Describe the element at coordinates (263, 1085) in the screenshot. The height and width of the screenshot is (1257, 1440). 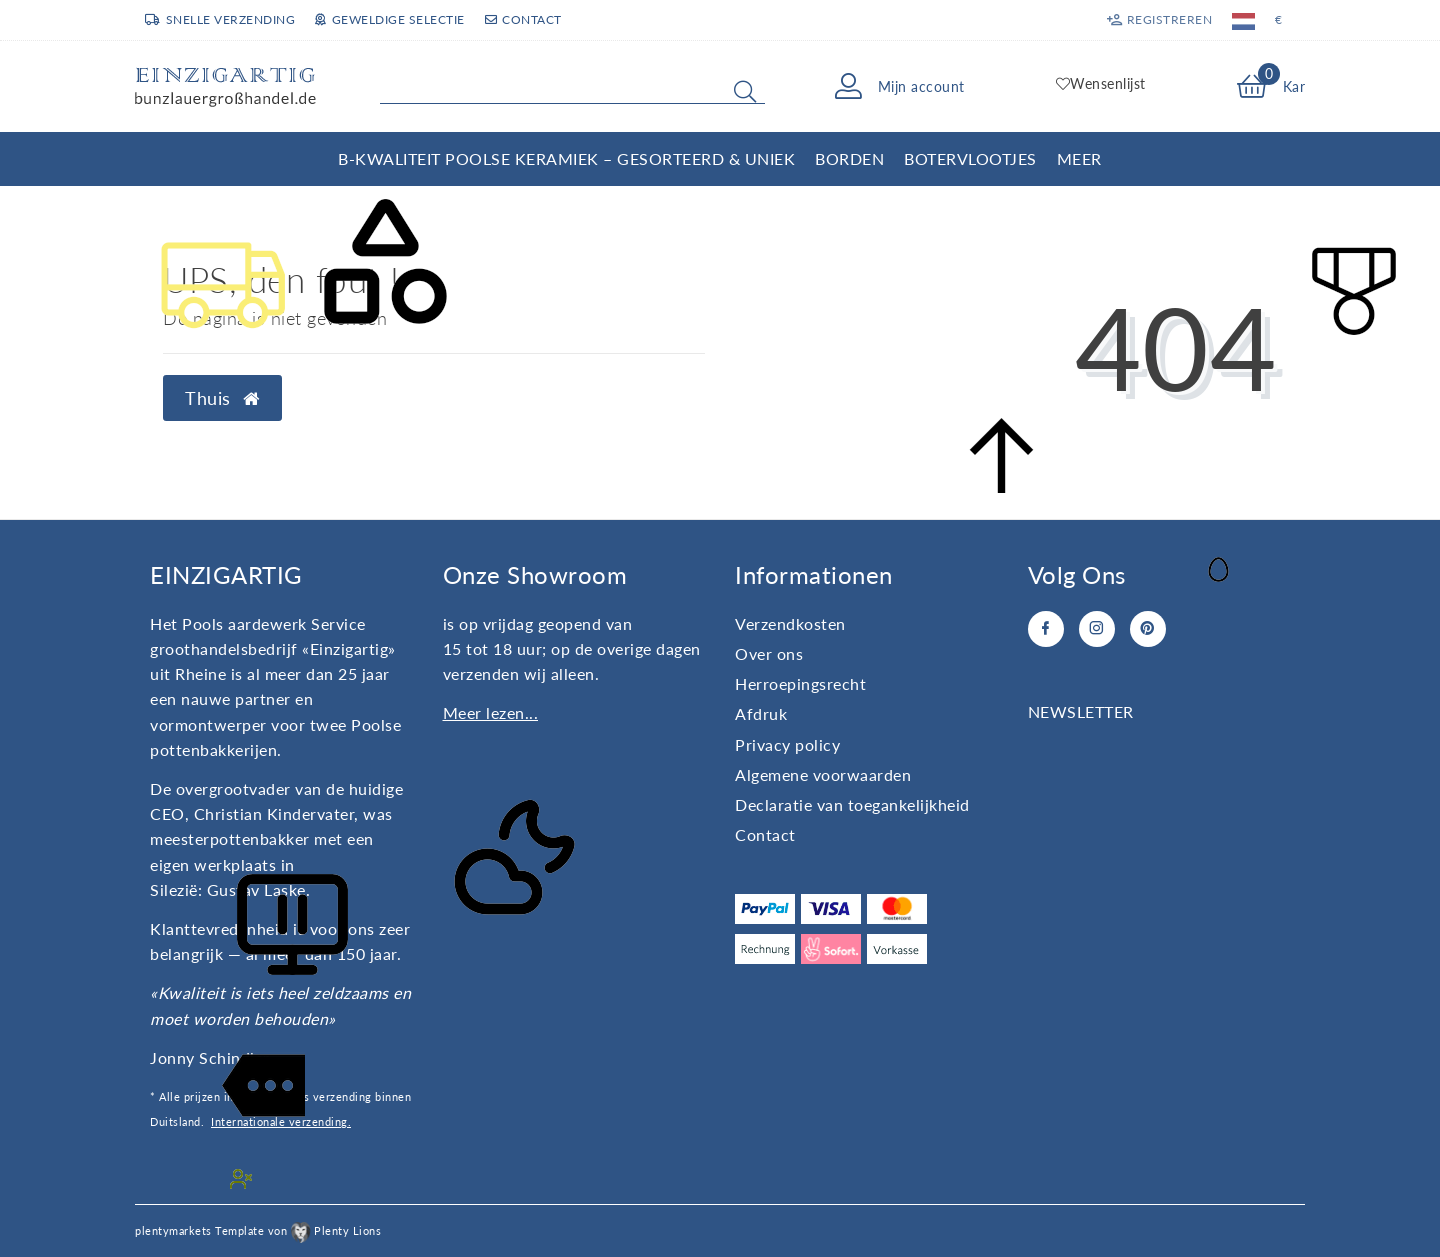
I see `view more options or actions` at that location.